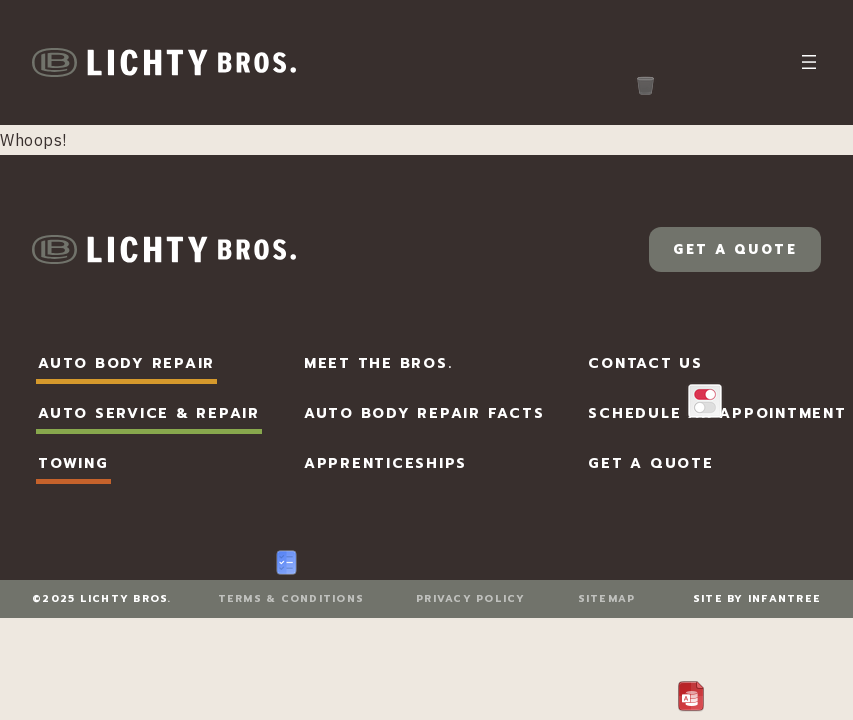 Image resolution: width=853 pixels, height=720 pixels. What do you see at coordinates (645, 85) in the screenshot?
I see `open the trash to view deleted items` at bounding box center [645, 85].